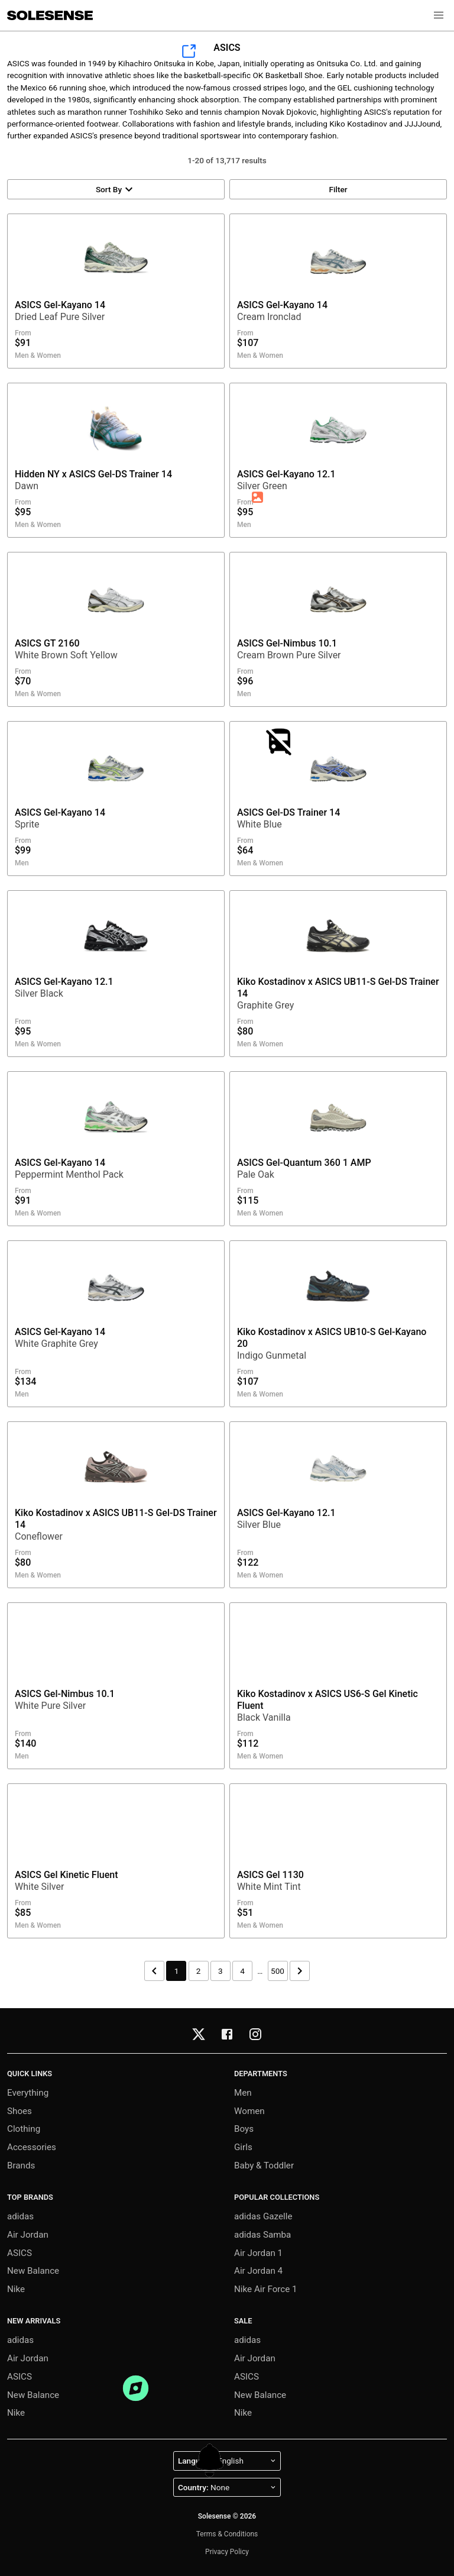 The width and height of the screenshot is (454, 2576). I want to click on view notifications, so click(209, 2460).